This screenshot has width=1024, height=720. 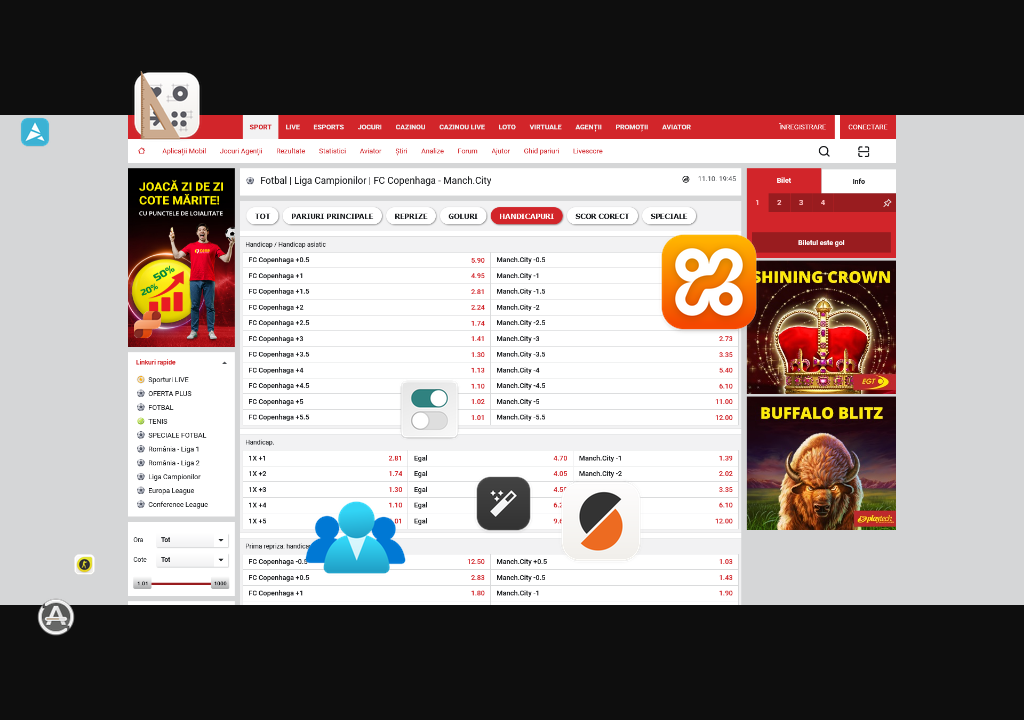 What do you see at coordinates (601, 521) in the screenshot?
I see `open PrusaSlicer 3D printing software` at bounding box center [601, 521].